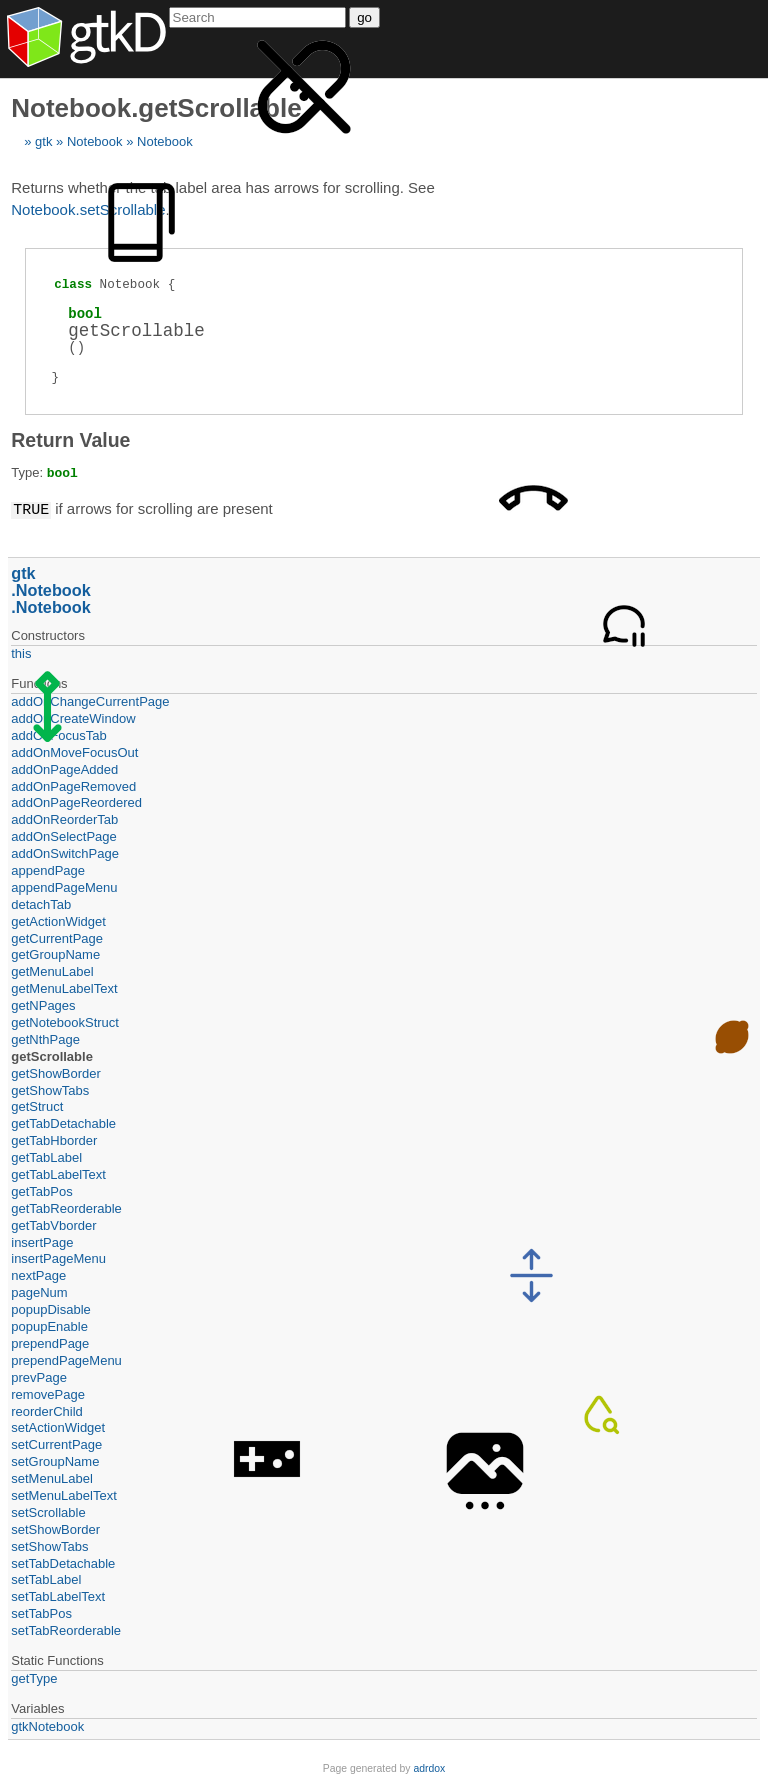 This screenshot has width=768, height=1784. What do you see at coordinates (485, 1471) in the screenshot?
I see `view instant photos or polaroid-style images` at bounding box center [485, 1471].